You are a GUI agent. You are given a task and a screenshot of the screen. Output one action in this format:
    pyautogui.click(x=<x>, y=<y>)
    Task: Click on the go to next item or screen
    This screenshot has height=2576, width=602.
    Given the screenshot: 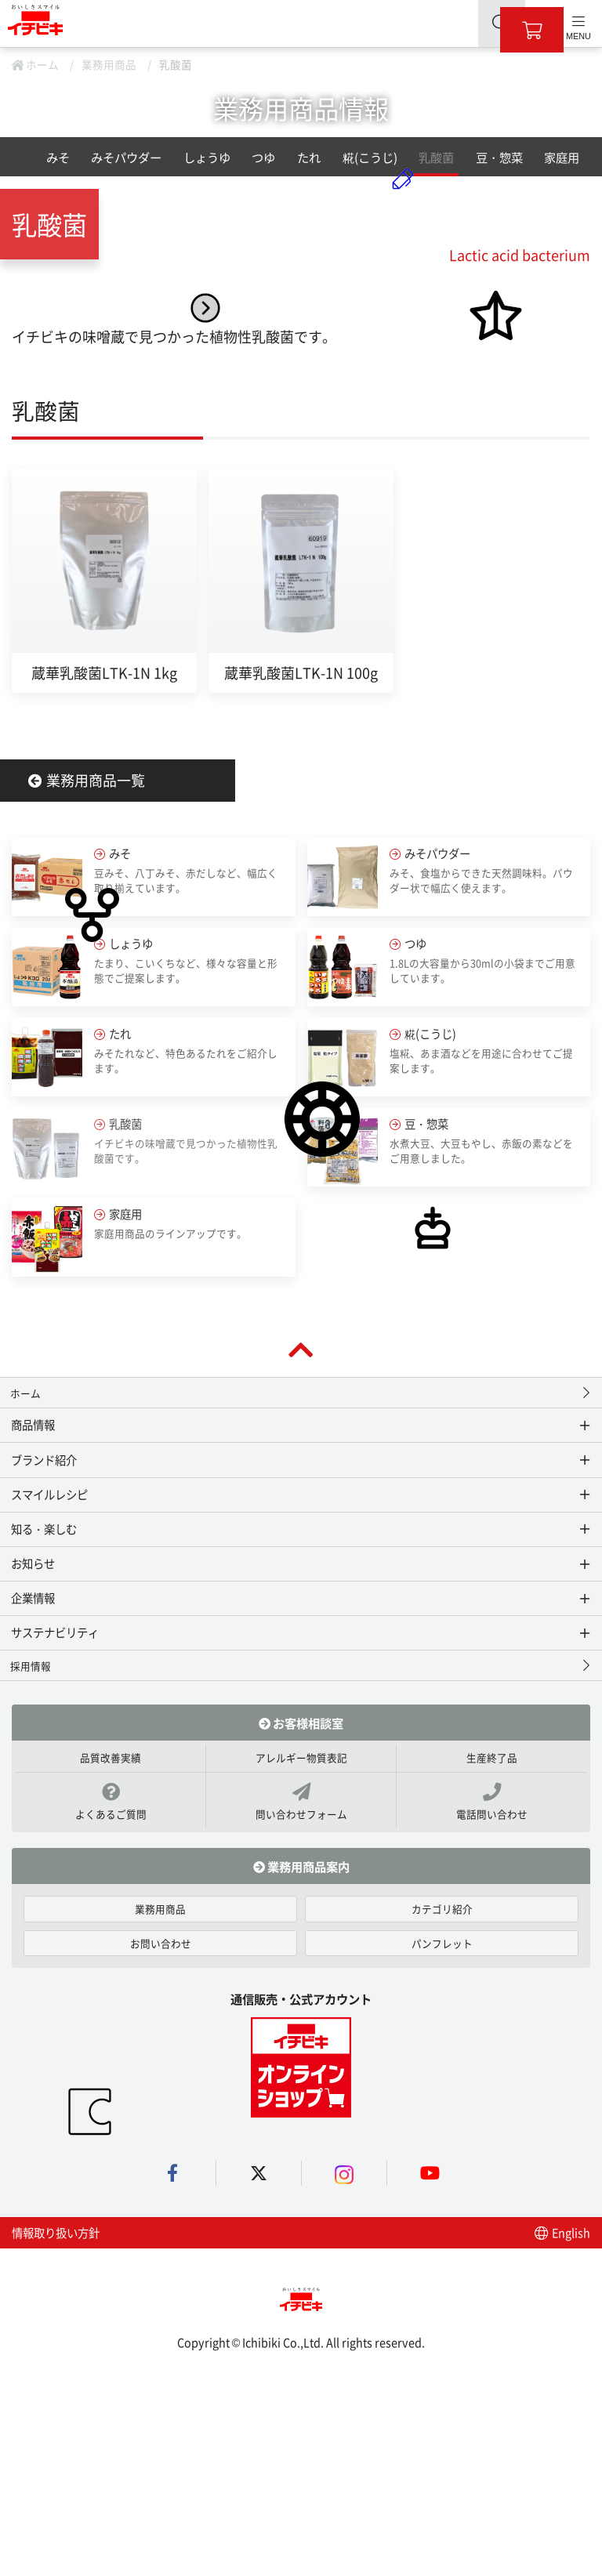 What is the action you would take?
    pyautogui.click(x=205, y=308)
    